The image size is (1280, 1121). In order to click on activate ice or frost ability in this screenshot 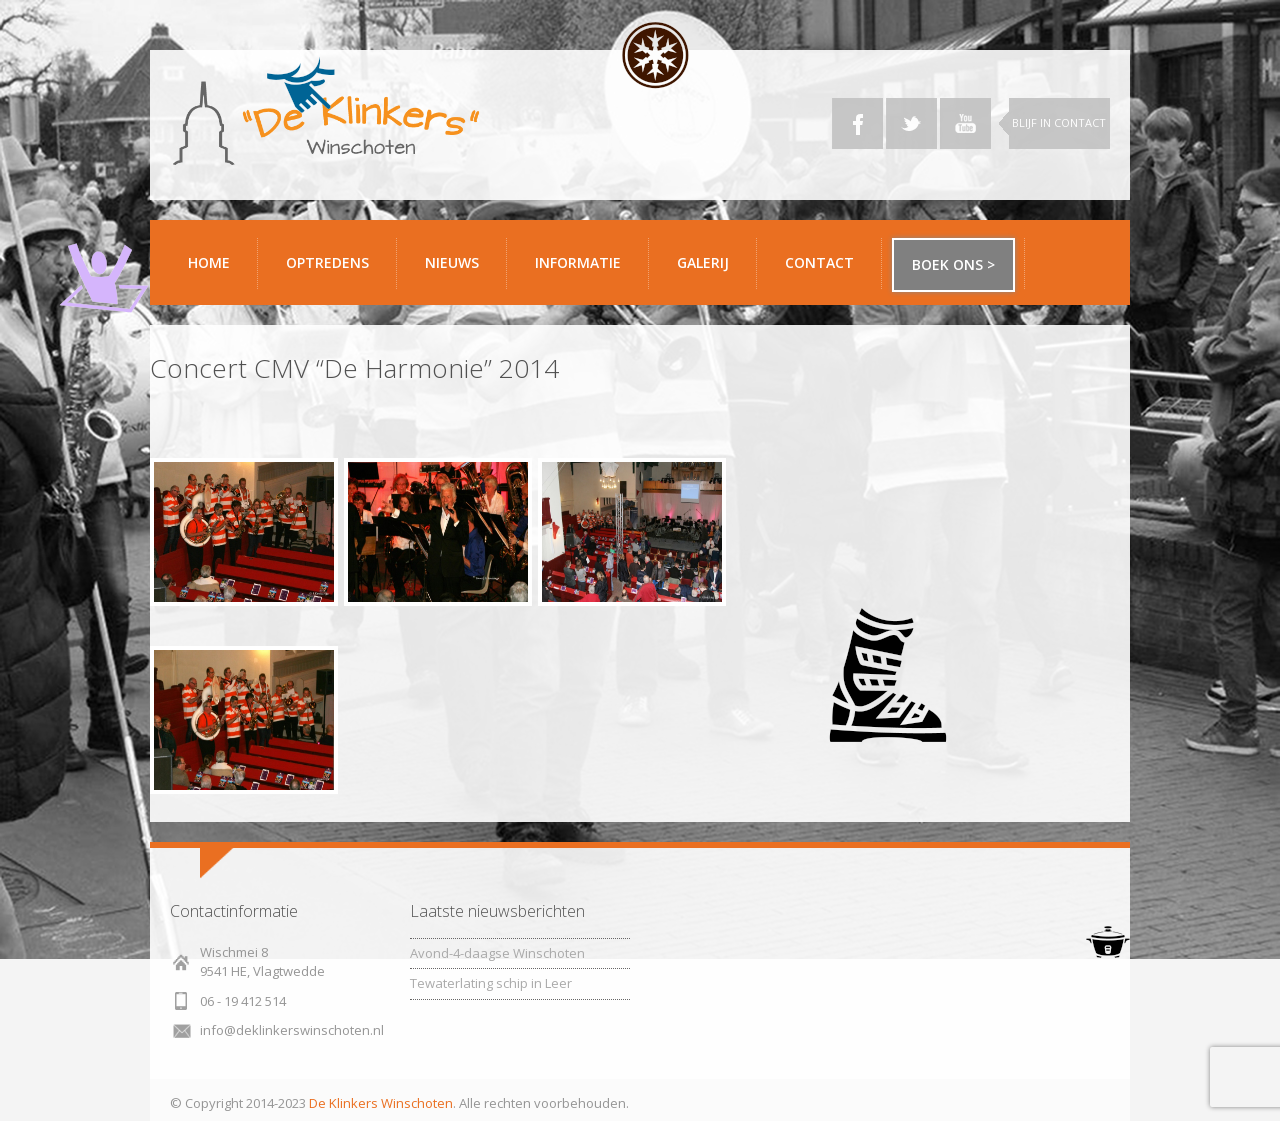, I will do `click(655, 55)`.